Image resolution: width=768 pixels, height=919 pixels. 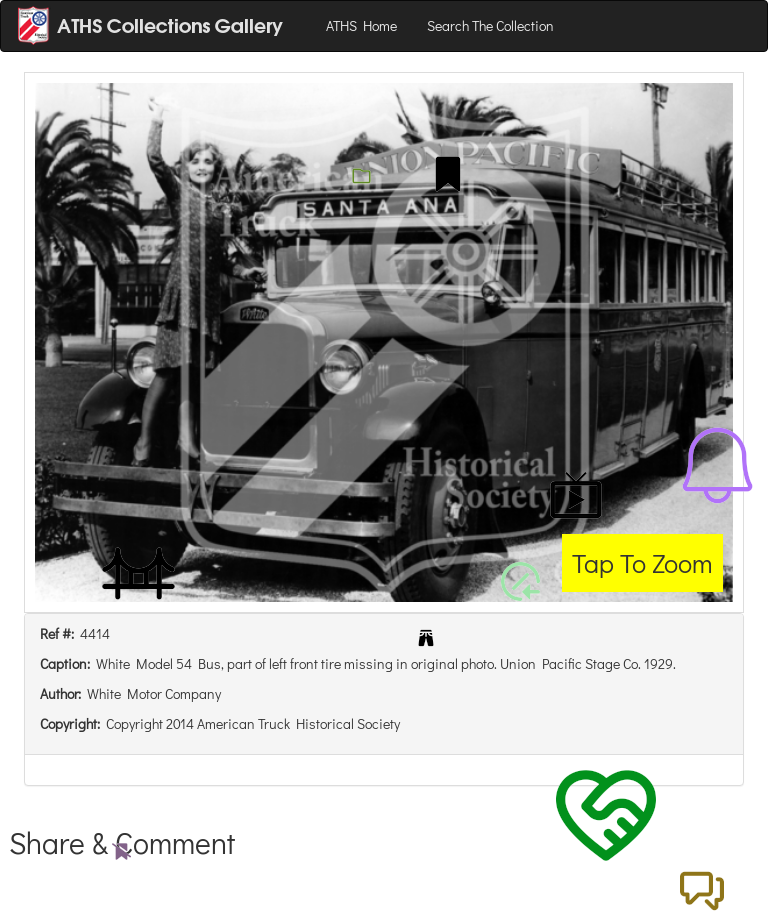 What do you see at coordinates (448, 174) in the screenshot?
I see `indicates a saved or bookmarked item` at bounding box center [448, 174].